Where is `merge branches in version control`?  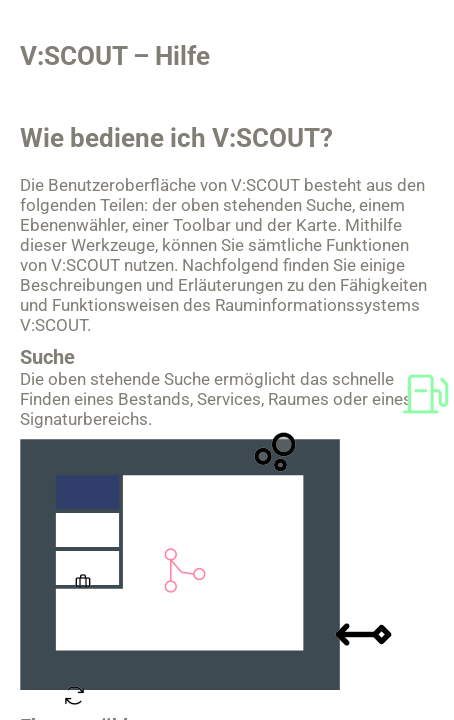 merge branches in version control is located at coordinates (181, 570).